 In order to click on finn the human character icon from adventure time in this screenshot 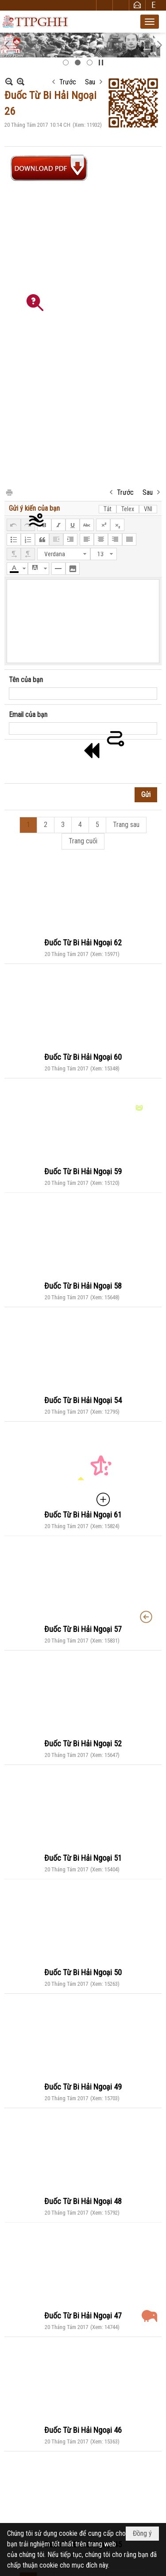, I will do `click(139, 1108)`.